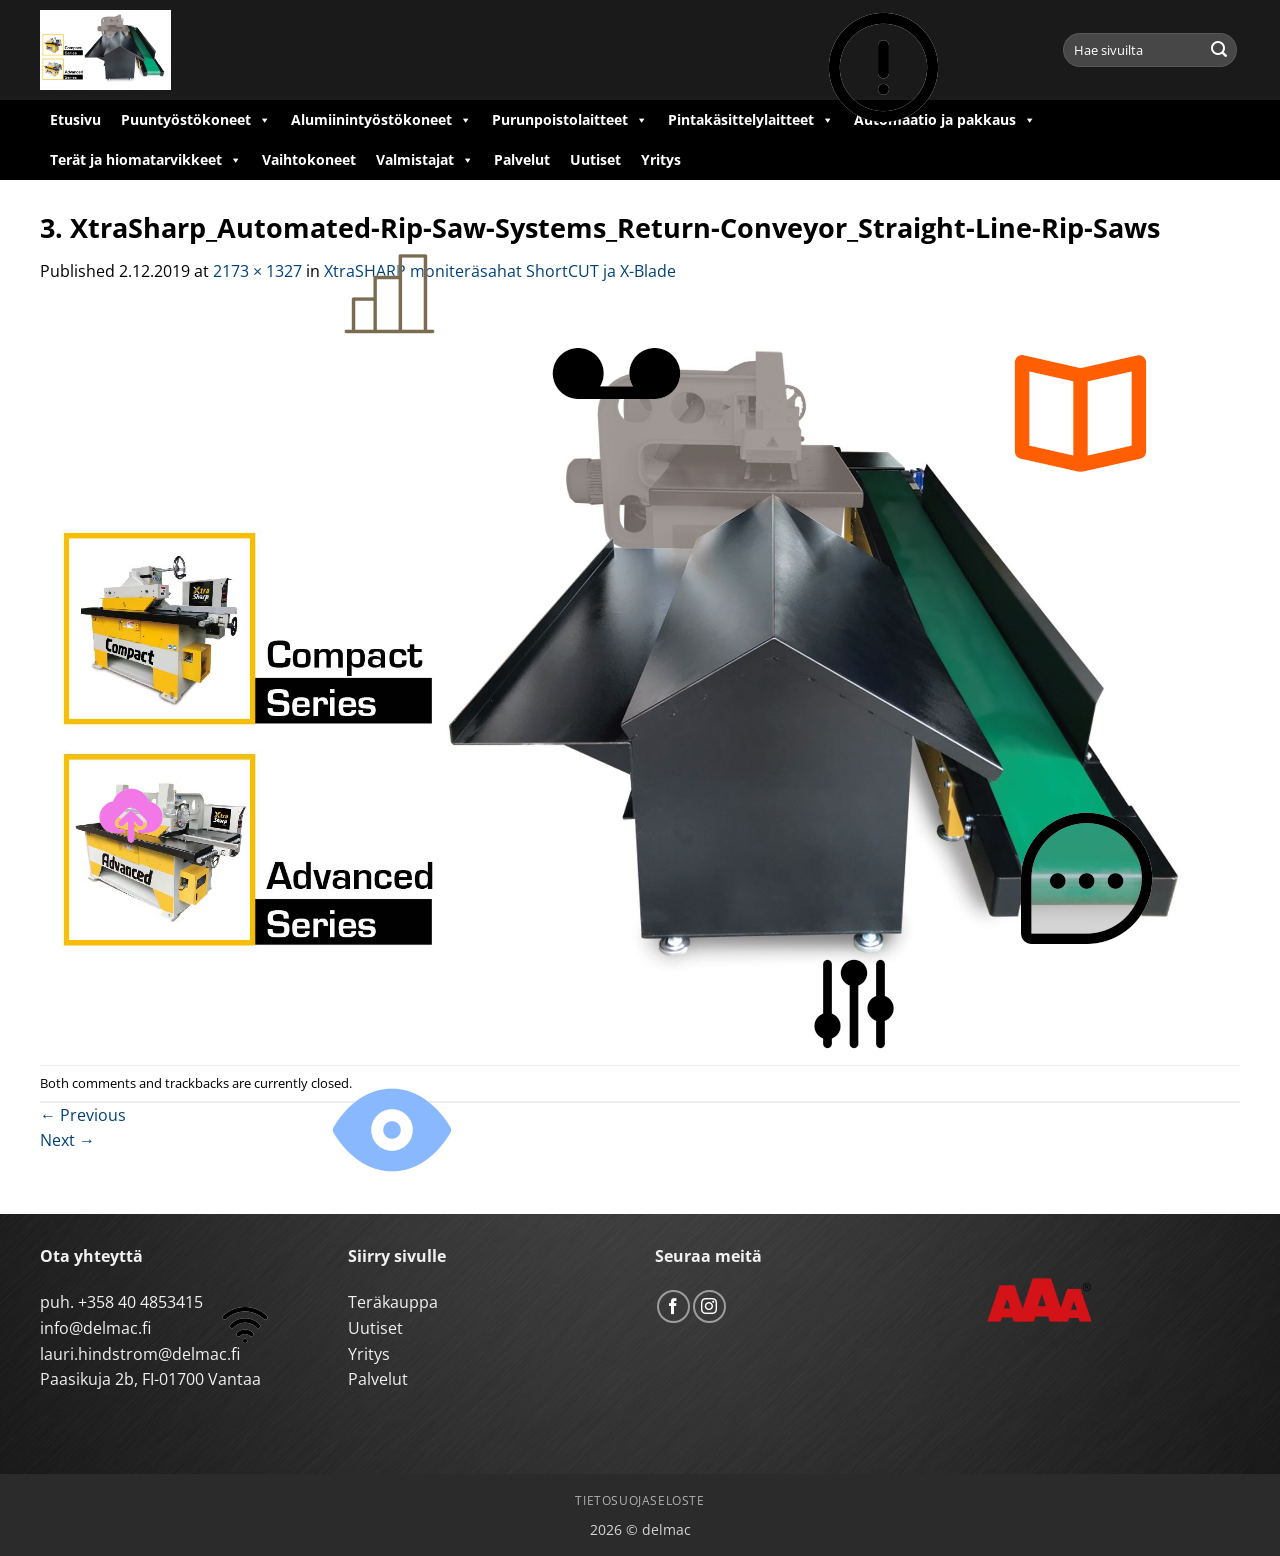  What do you see at coordinates (616, 373) in the screenshot?
I see `indicates active recording in progress` at bounding box center [616, 373].